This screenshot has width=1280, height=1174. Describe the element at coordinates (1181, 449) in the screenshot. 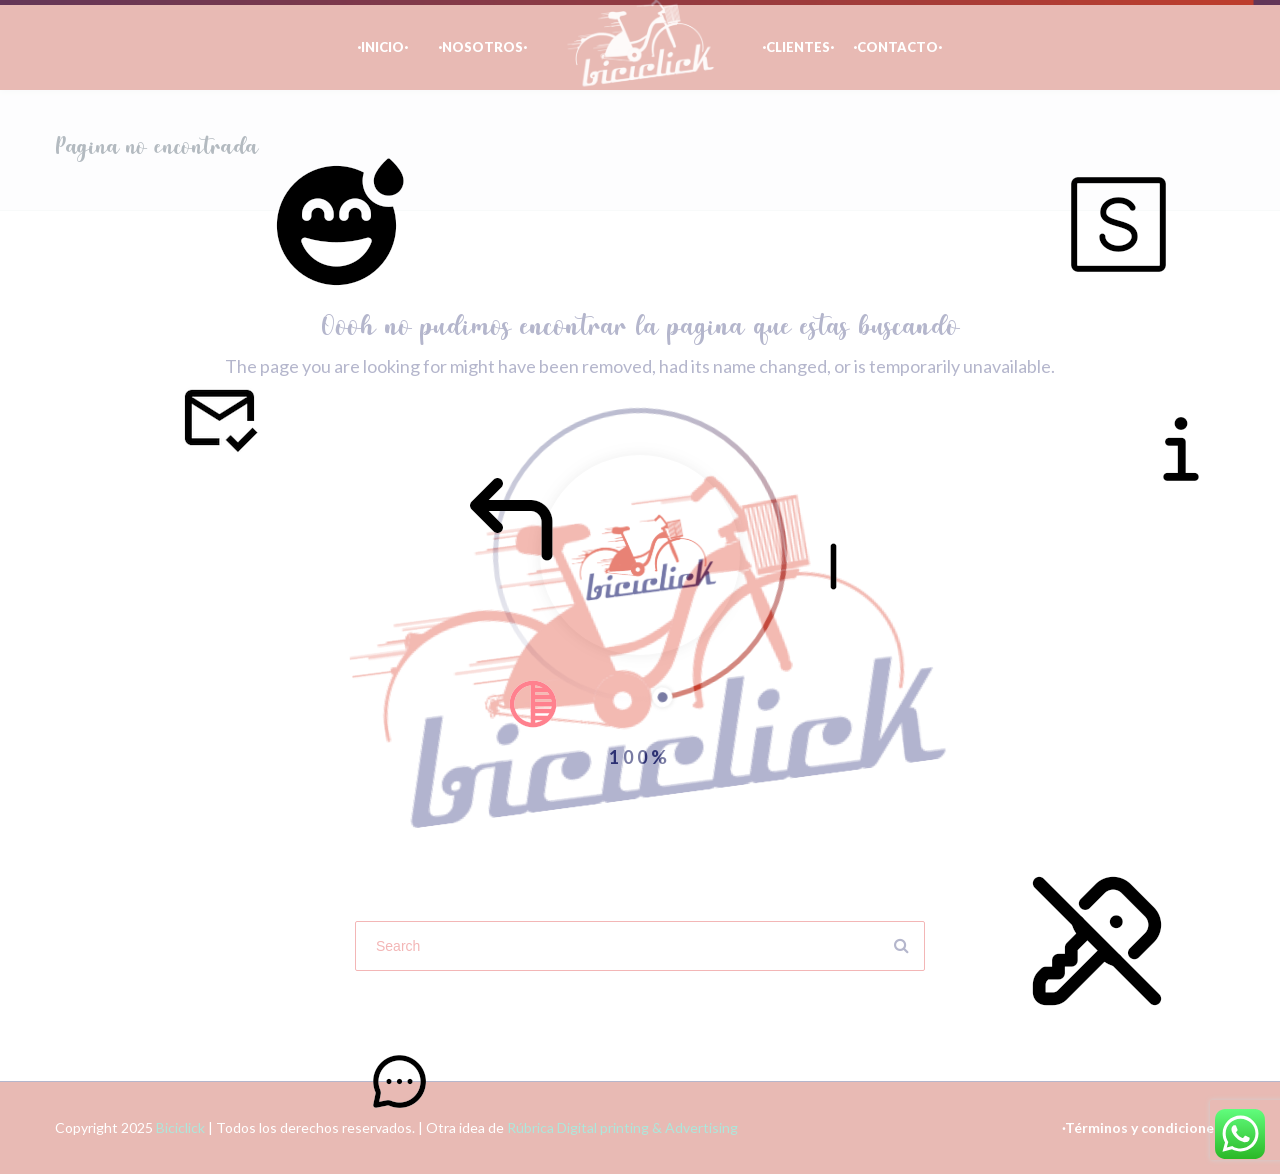

I see `view more information or details` at that location.